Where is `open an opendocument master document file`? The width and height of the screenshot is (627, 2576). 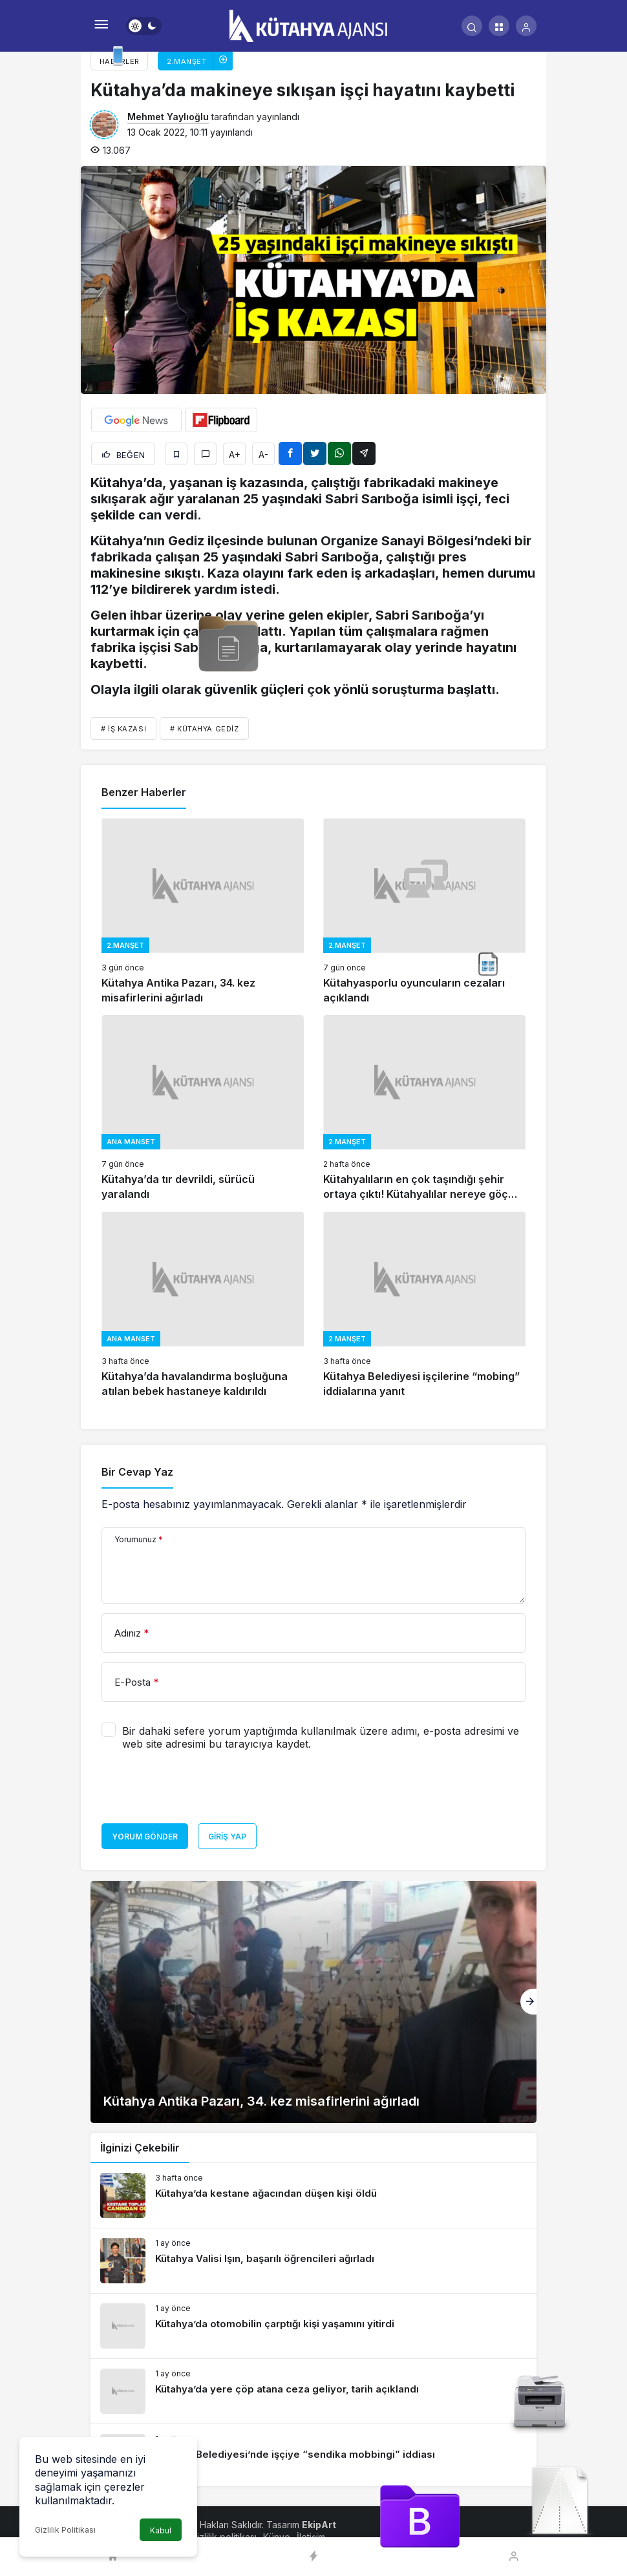
open an opendocument master document file is located at coordinates (488, 964).